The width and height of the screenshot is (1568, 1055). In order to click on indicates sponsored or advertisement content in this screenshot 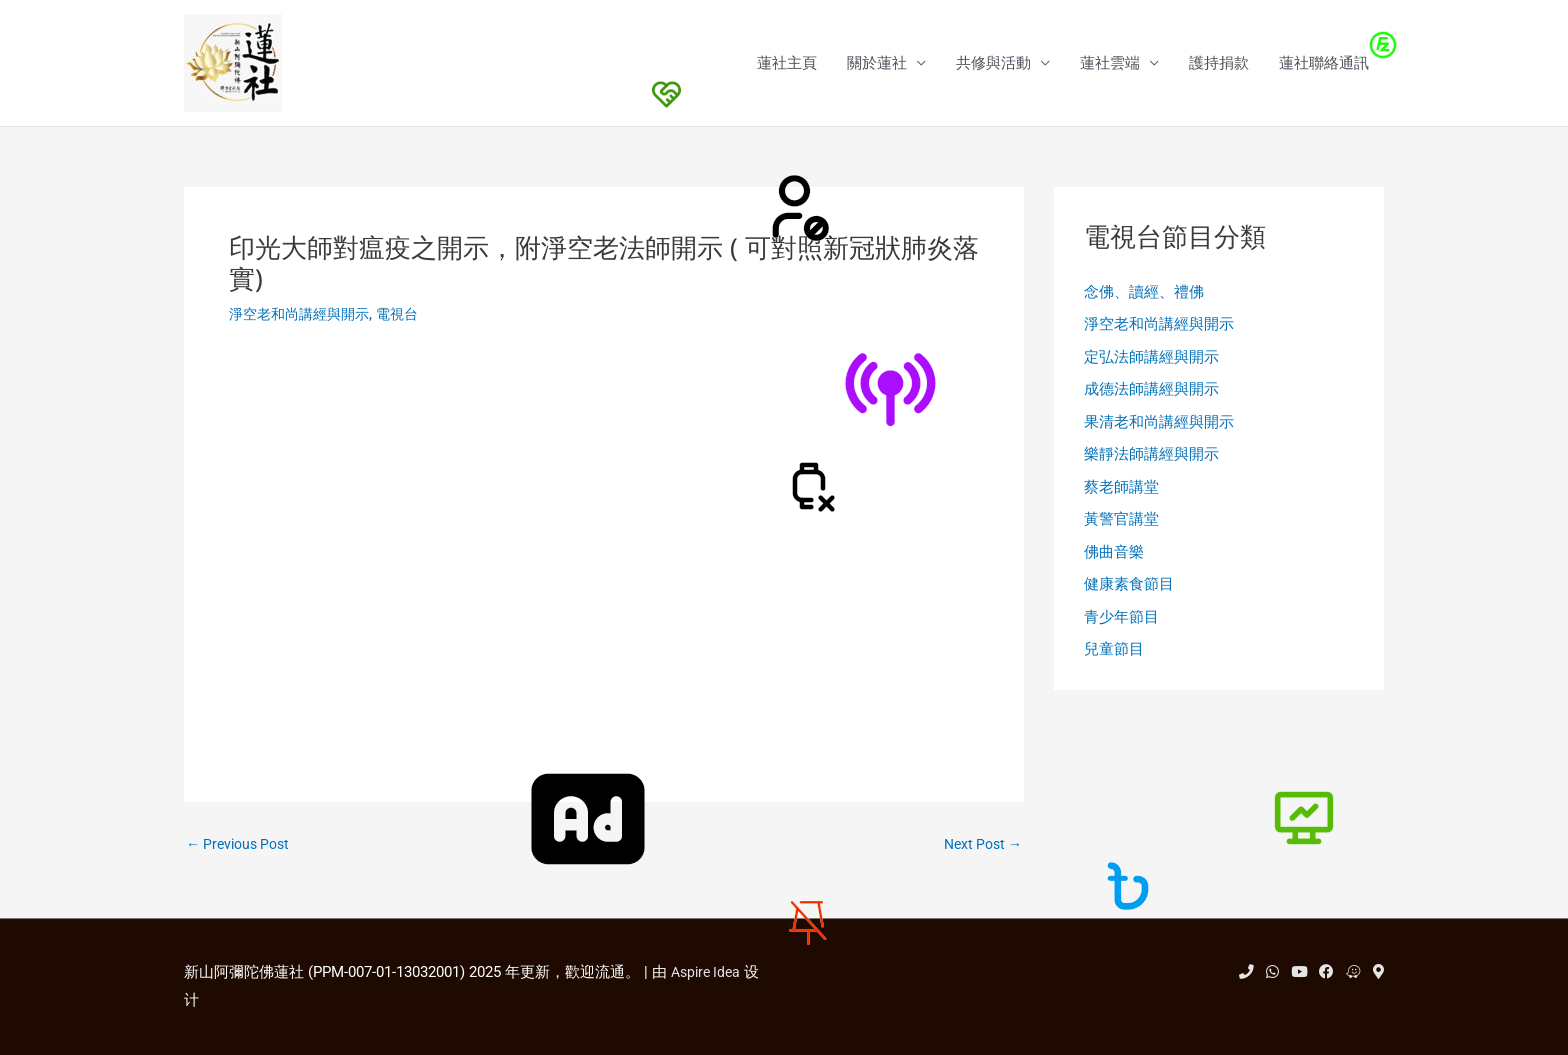, I will do `click(588, 819)`.